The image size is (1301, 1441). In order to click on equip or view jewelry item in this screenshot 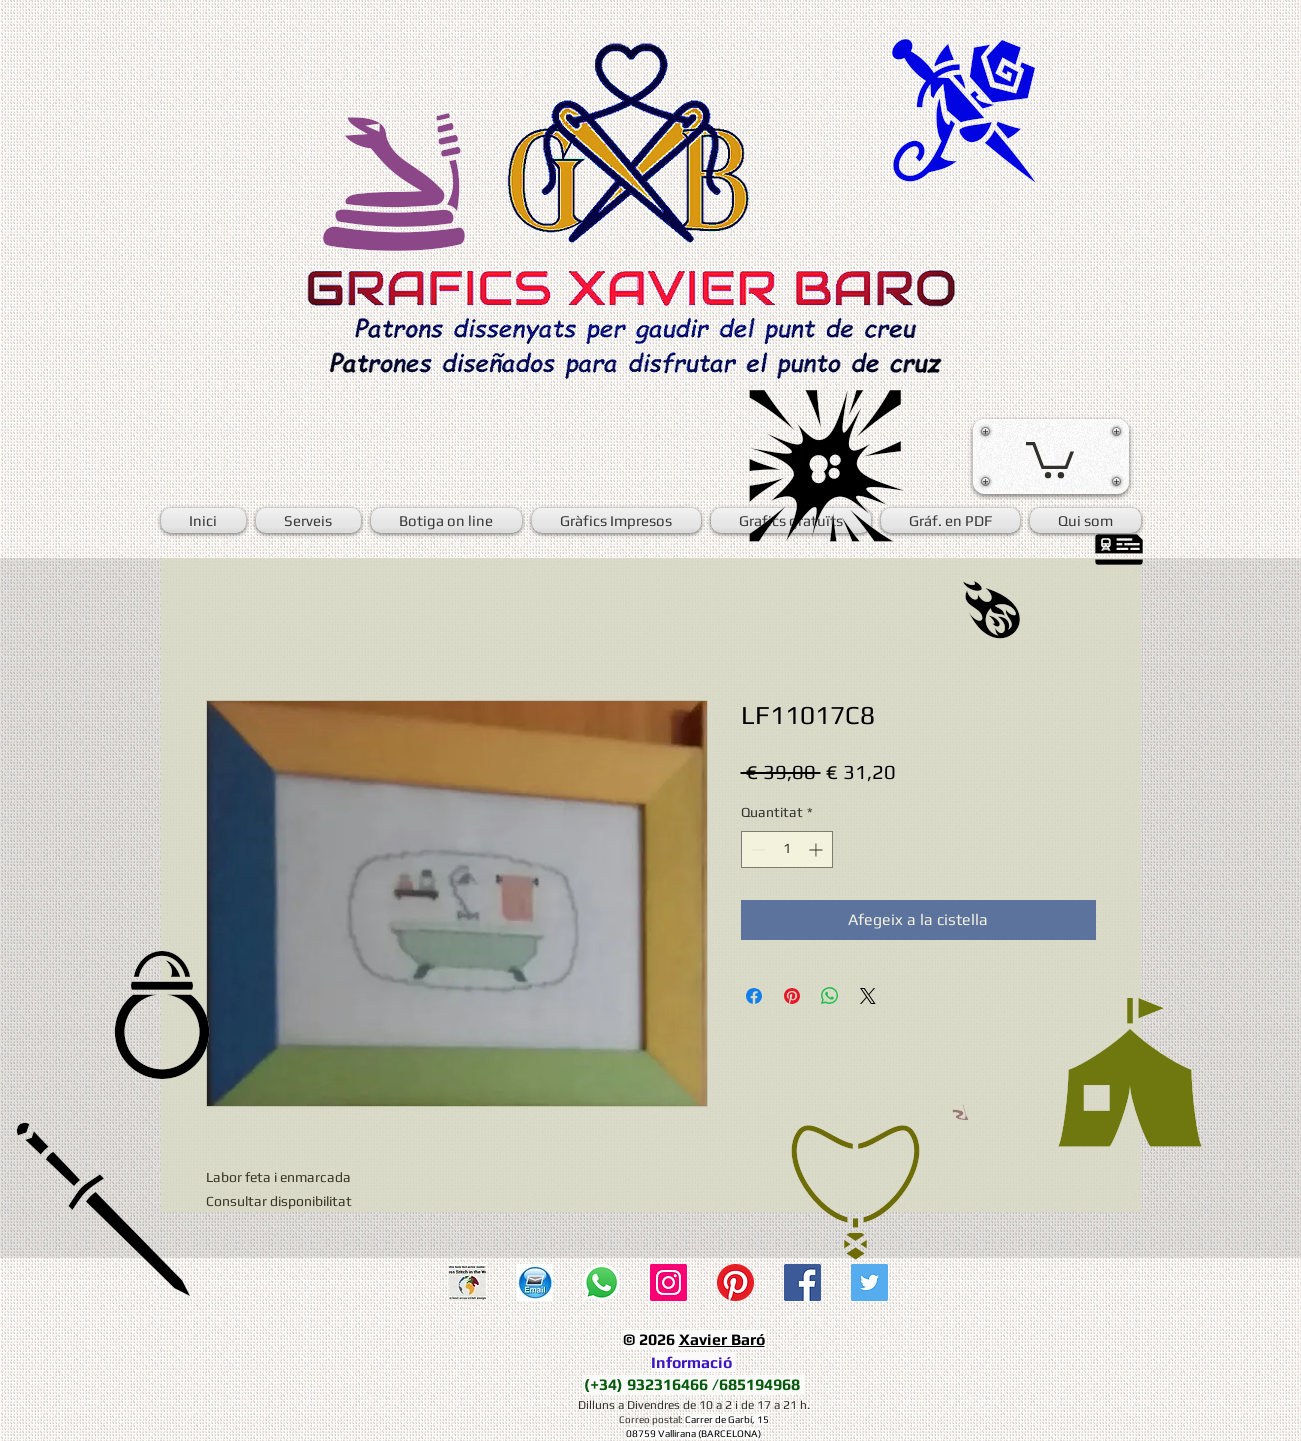, I will do `click(855, 1192)`.